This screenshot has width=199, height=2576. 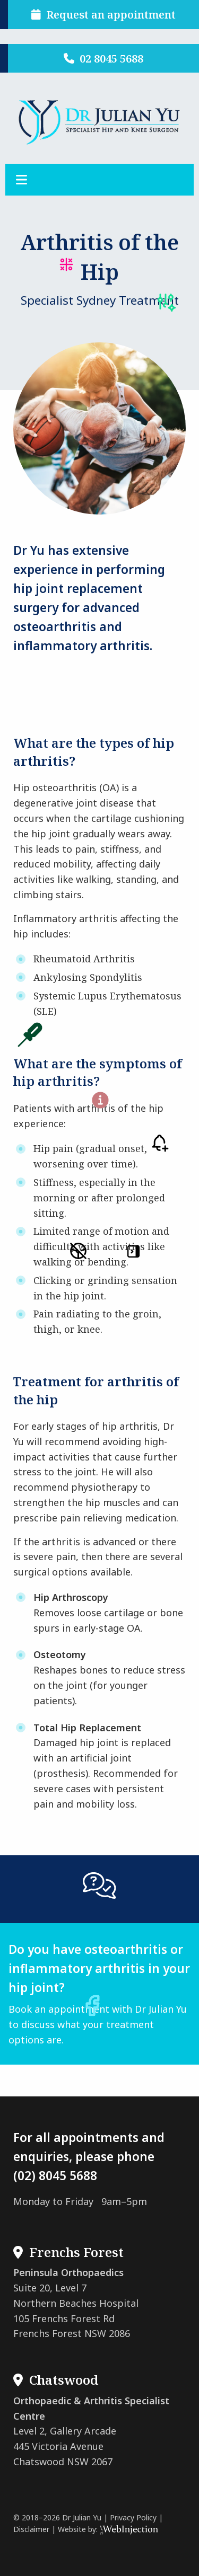 What do you see at coordinates (133, 1251) in the screenshot?
I see `collapse the right sidebar panel` at bounding box center [133, 1251].